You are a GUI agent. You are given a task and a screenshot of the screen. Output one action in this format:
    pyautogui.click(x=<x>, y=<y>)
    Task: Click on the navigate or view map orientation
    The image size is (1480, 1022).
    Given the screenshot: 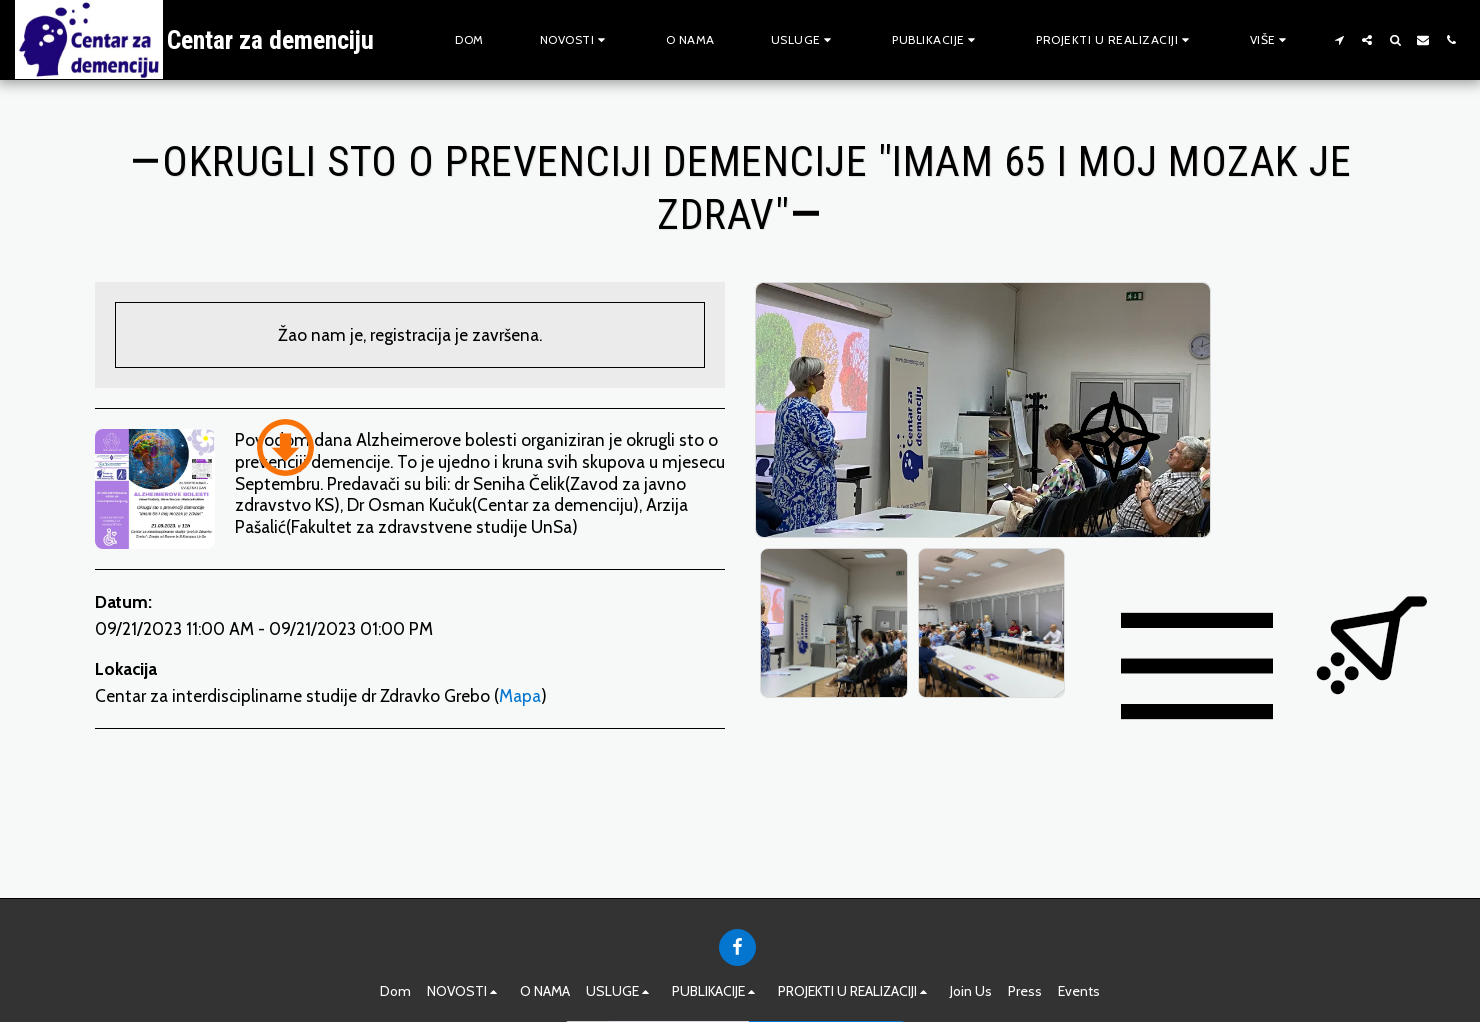 What is the action you would take?
    pyautogui.click(x=1114, y=437)
    